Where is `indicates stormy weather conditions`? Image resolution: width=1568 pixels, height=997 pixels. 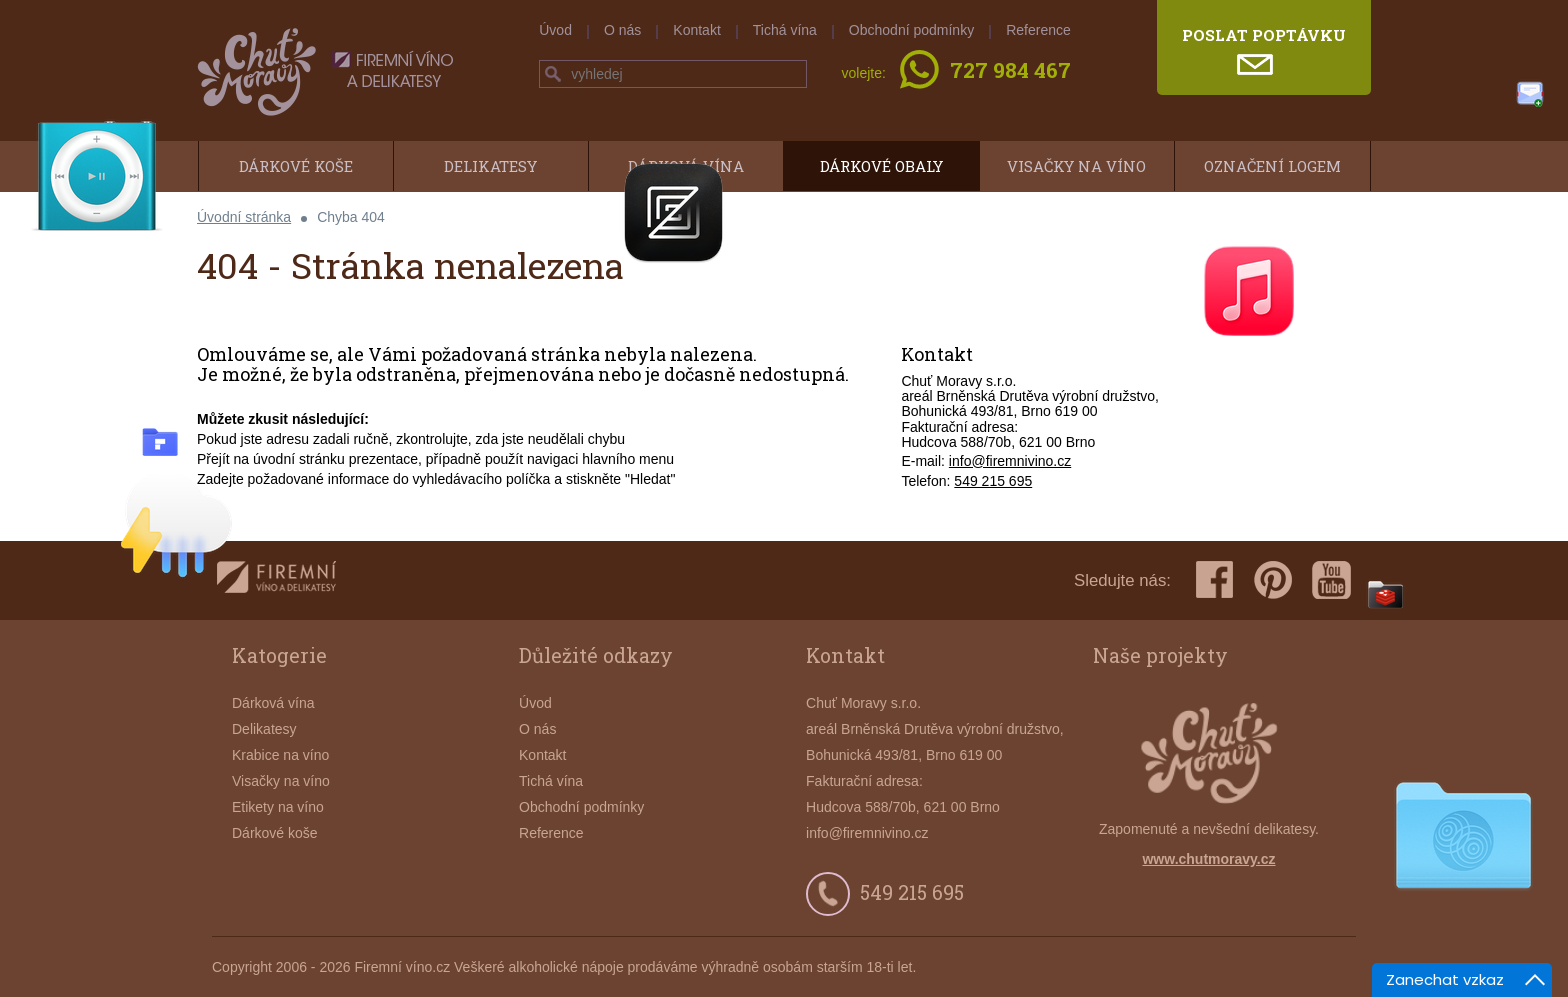 indicates stormy weather conditions is located at coordinates (176, 523).